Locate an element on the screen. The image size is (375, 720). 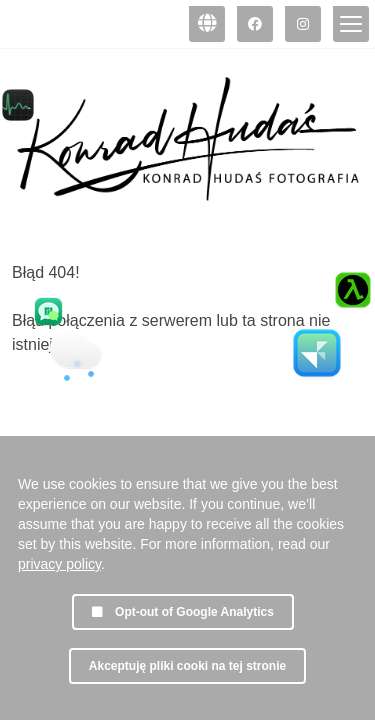
open system monitor to view CPU and memory usage is located at coordinates (18, 105).